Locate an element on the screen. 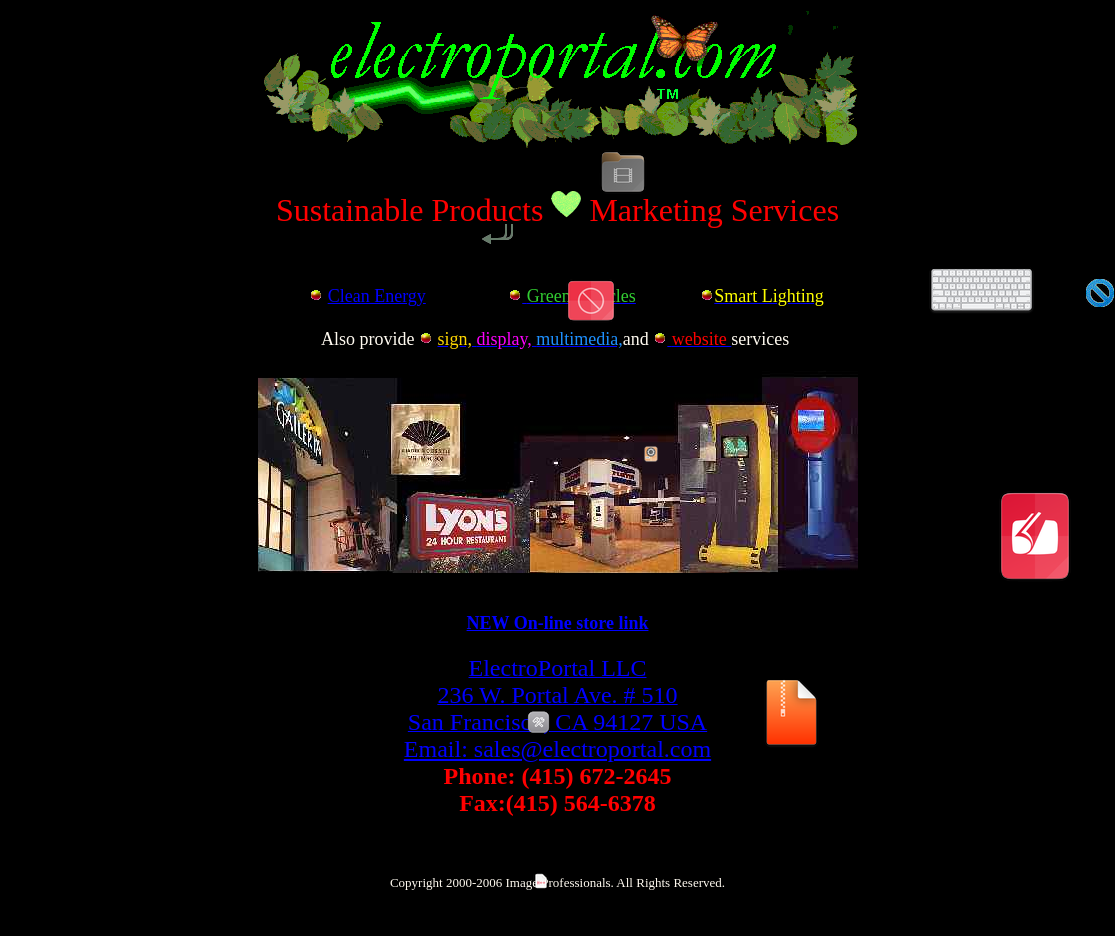  access advanced settings or preferences is located at coordinates (538, 722).